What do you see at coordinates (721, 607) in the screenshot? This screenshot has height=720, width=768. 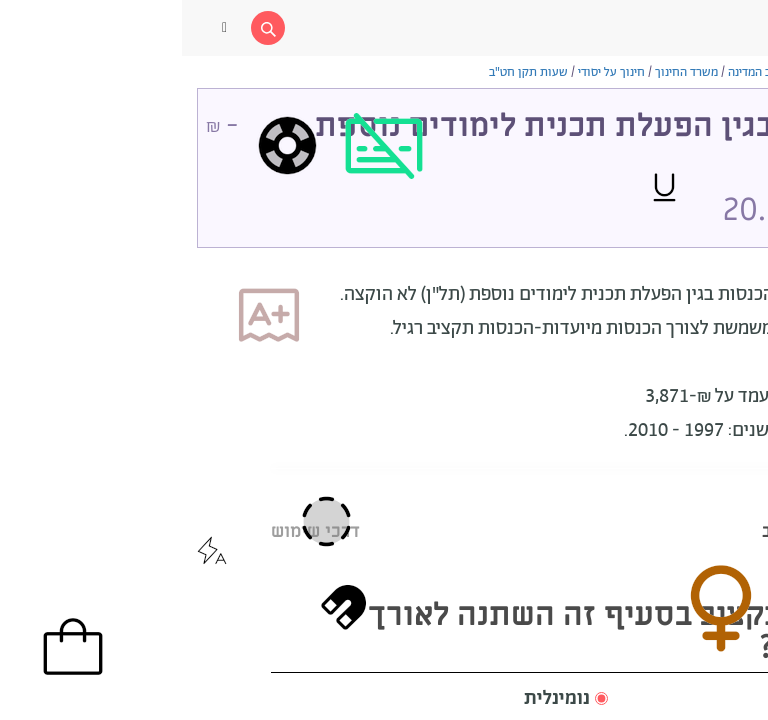 I see `indicates female gender option` at bounding box center [721, 607].